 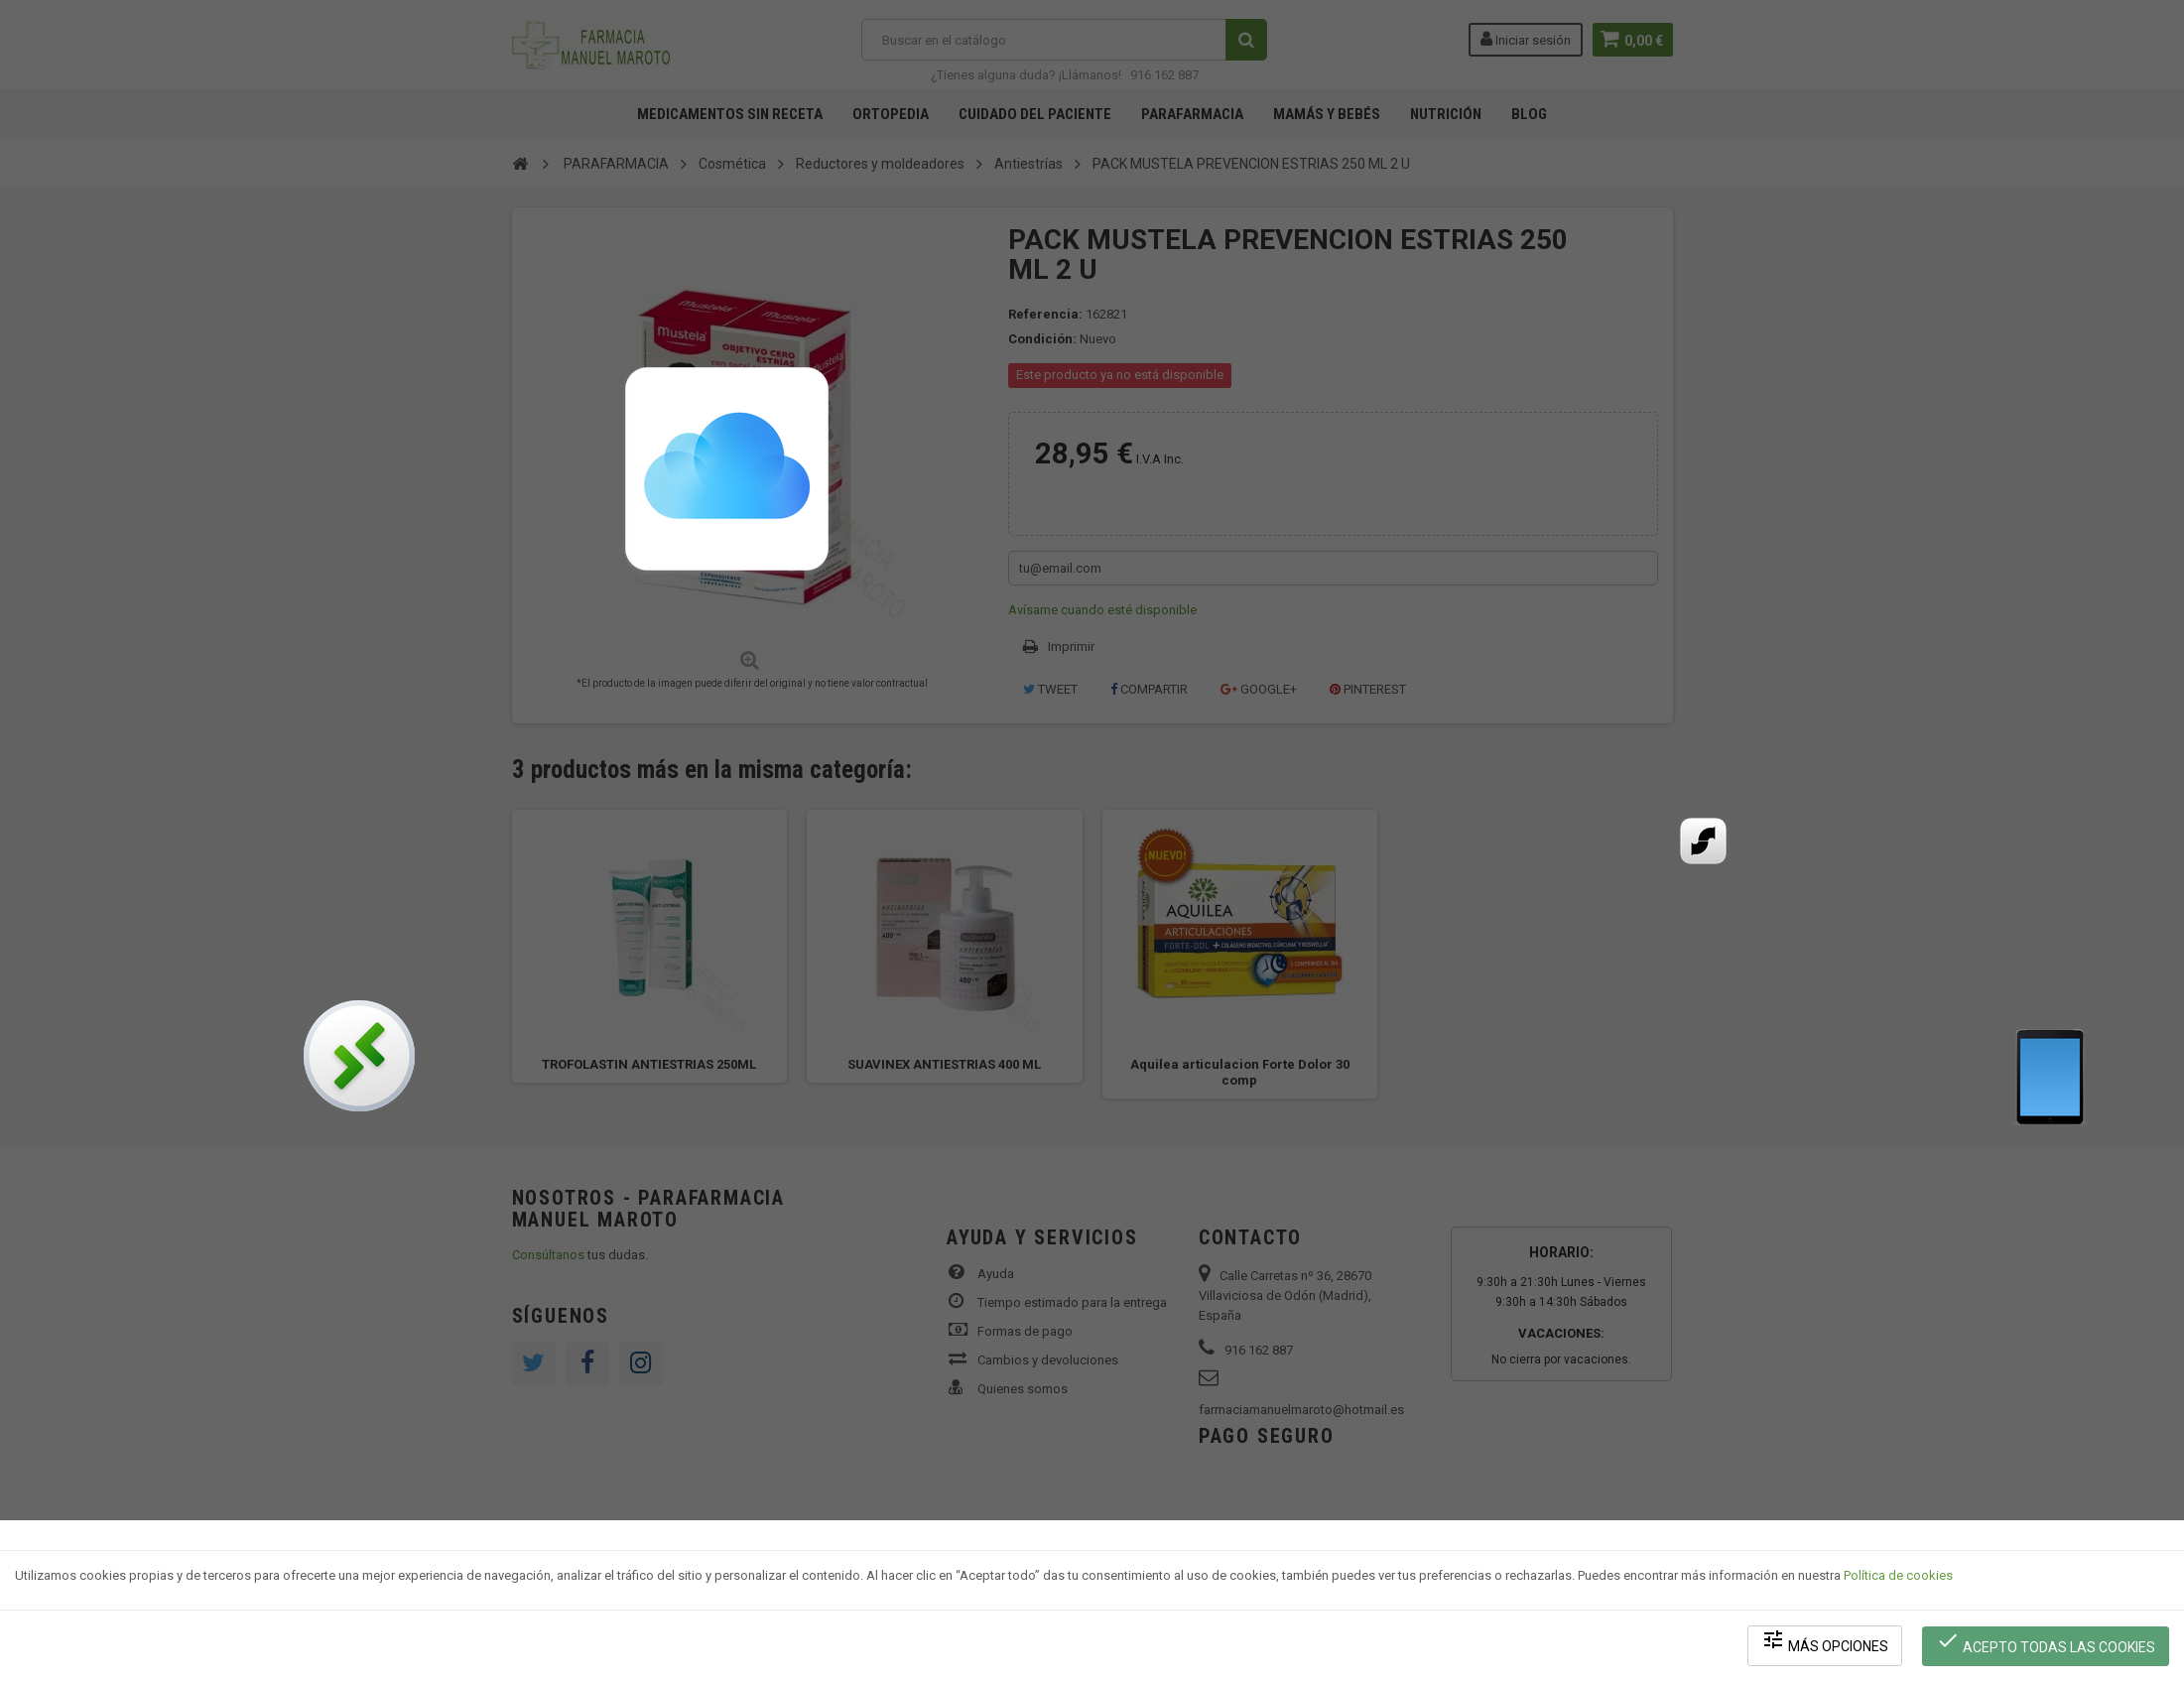 What do you see at coordinates (1703, 841) in the screenshot?
I see `open screenpipe app` at bounding box center [1703, 841].